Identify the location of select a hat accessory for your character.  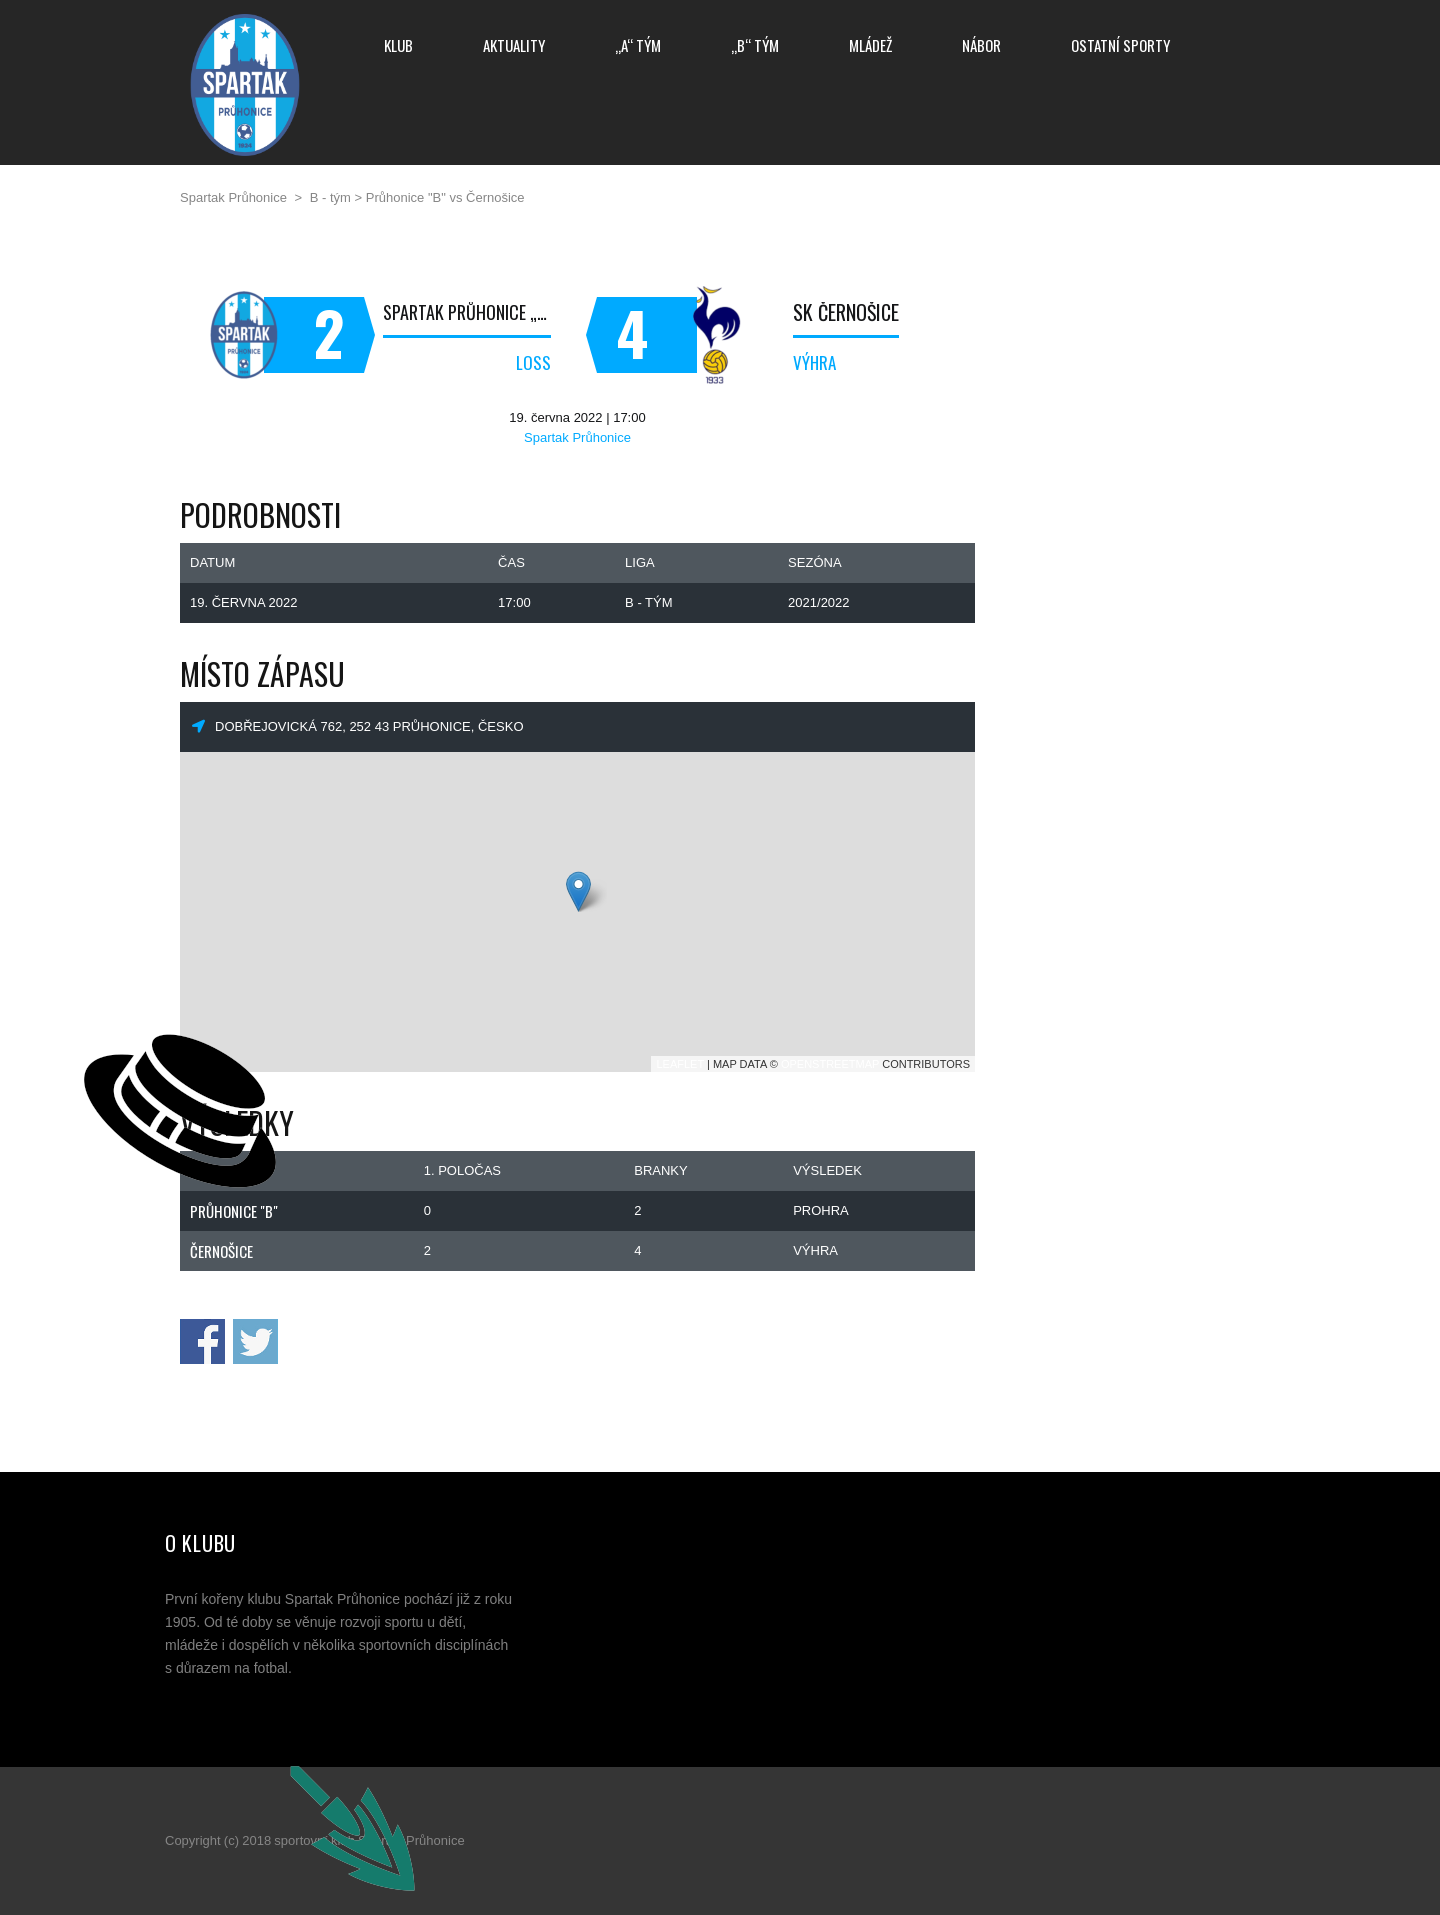
(180, 1111).